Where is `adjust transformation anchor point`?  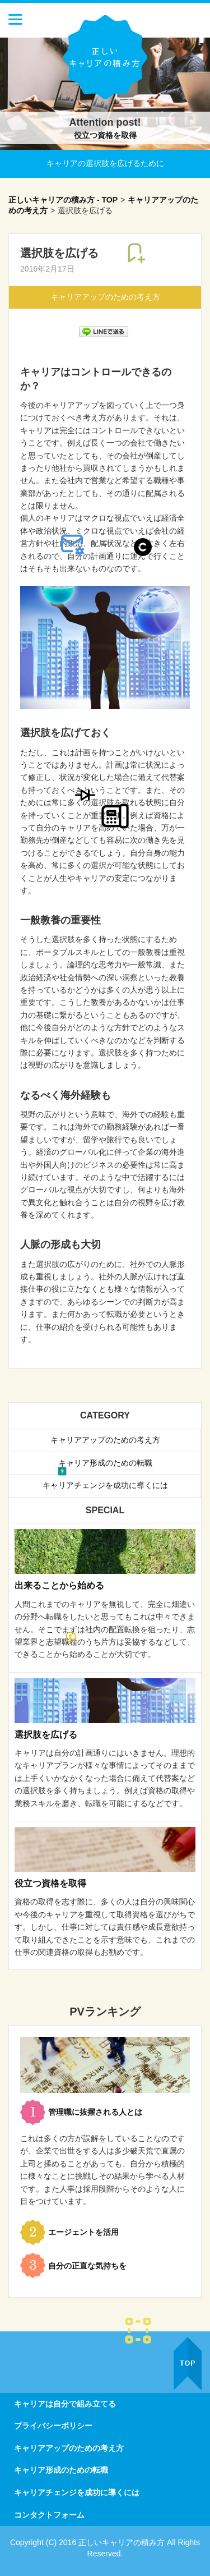
adjust transformation anchor point is located at coordinates (138, 2330).